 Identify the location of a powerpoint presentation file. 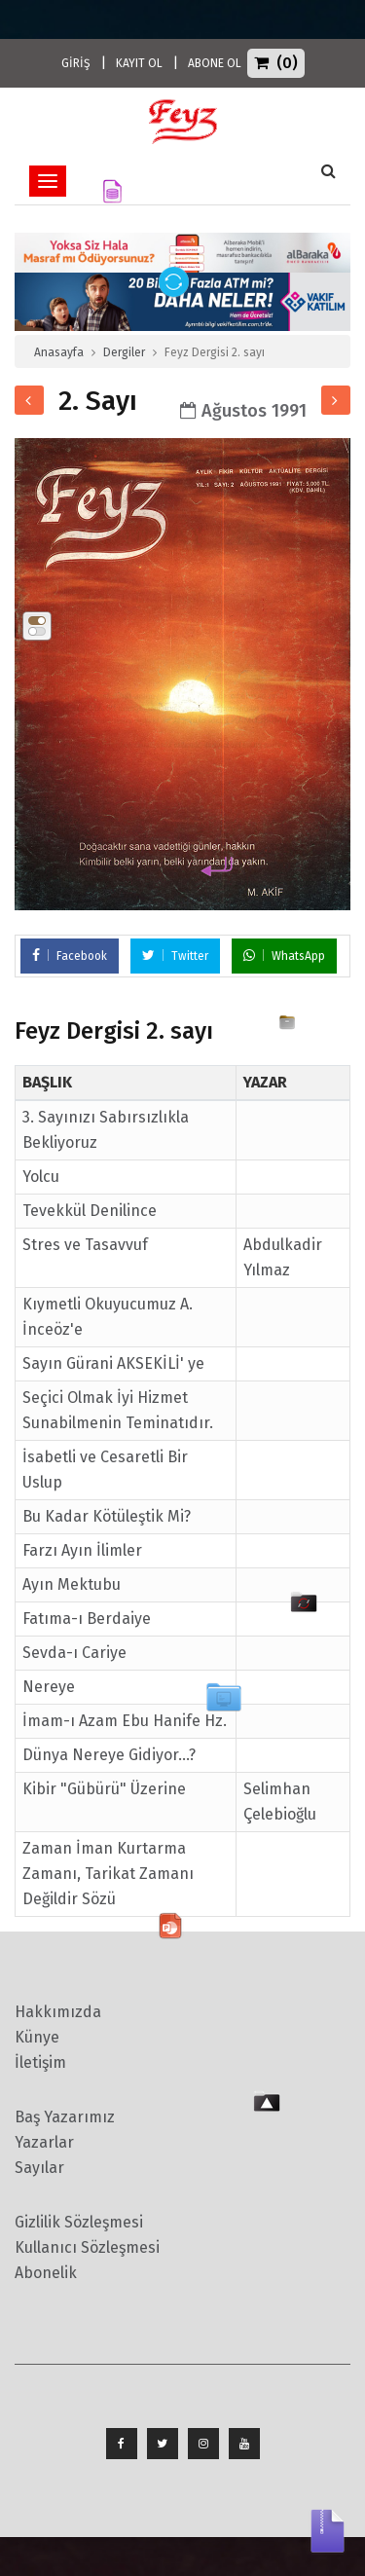
(170, 1926).